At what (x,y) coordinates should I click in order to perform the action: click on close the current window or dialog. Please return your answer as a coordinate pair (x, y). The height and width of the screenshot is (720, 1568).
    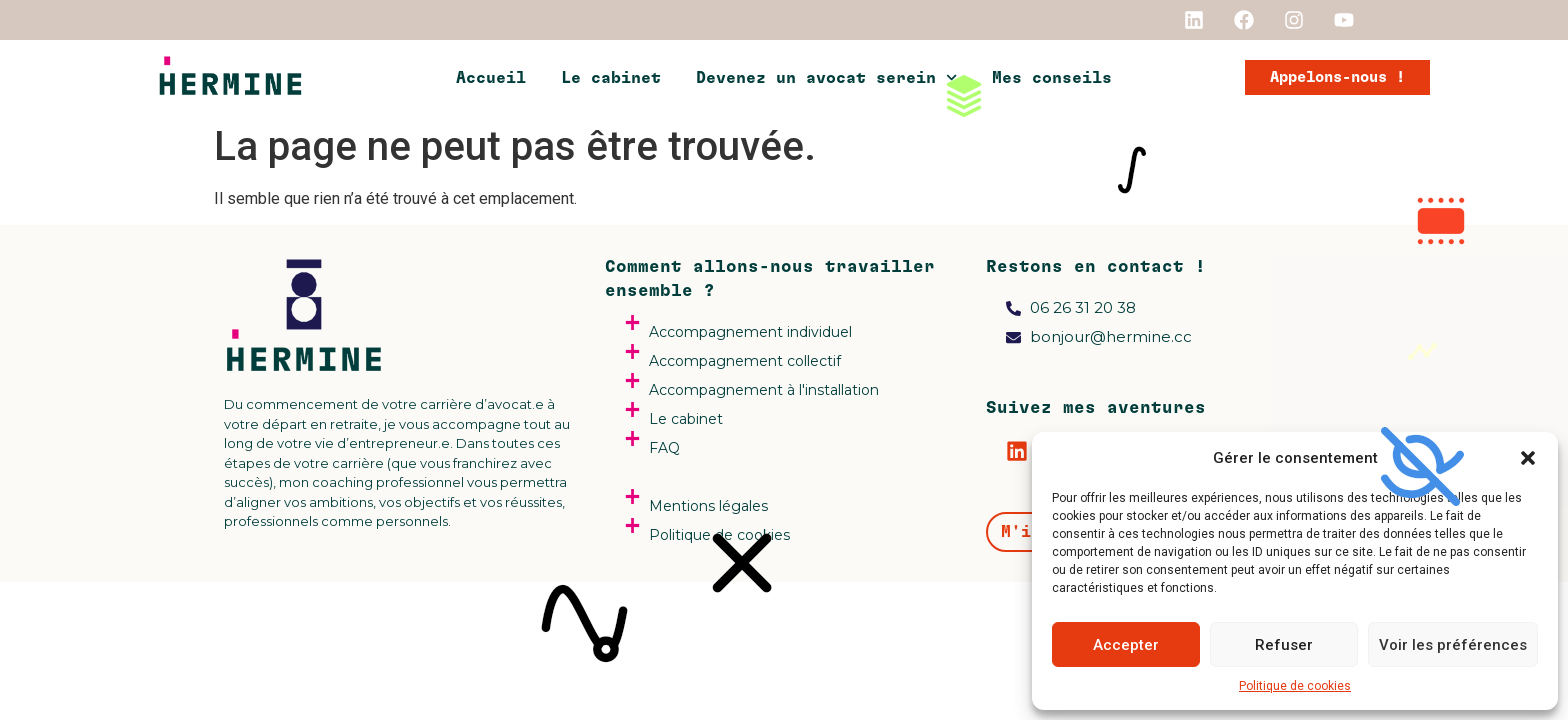
    Looking at the image, I should click on (742, 563).